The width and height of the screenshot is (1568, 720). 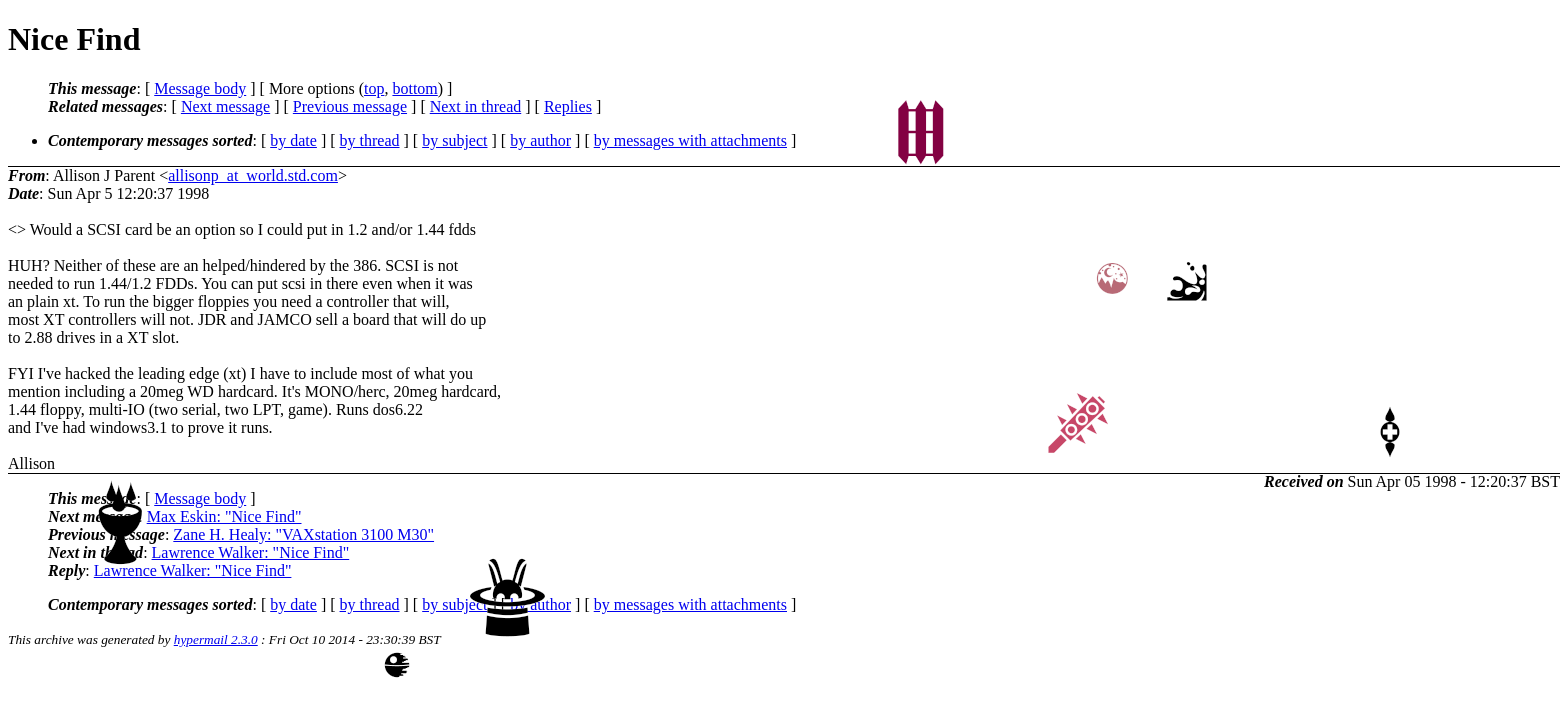 What do you see at coordinates (1390, 432) in the screenshot?
I see `indicates player has reached level two status` at bounding box center [1390, 432].